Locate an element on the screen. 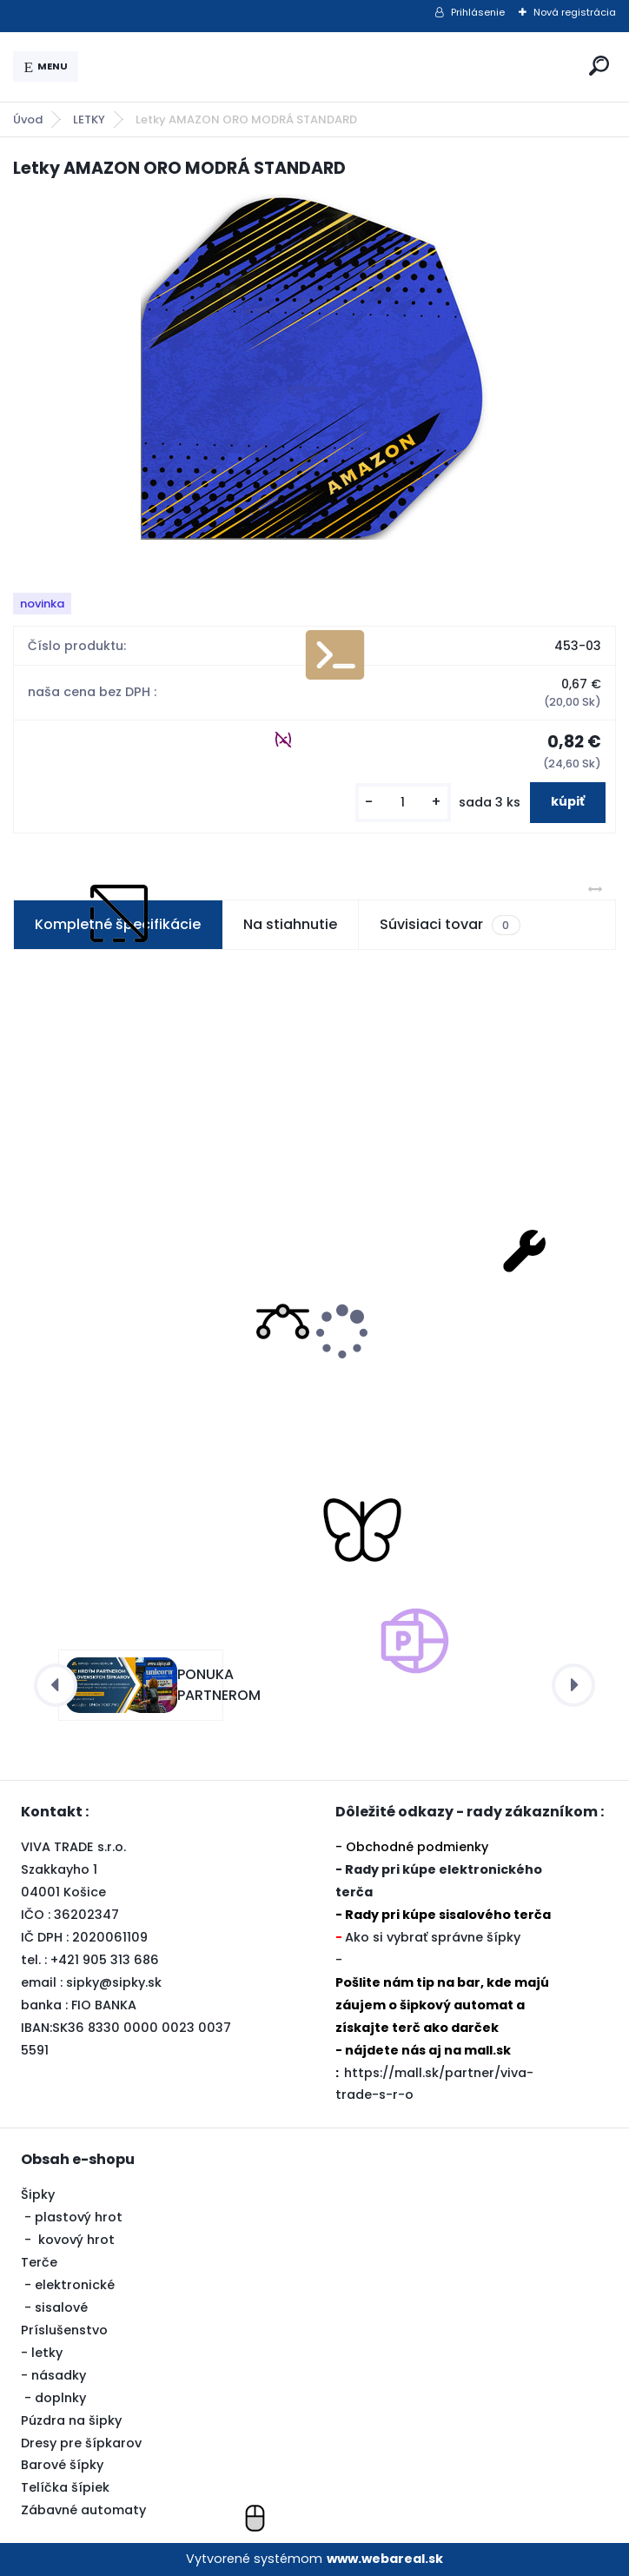  access settings or configuration options is located at coordinates (525, 1251).